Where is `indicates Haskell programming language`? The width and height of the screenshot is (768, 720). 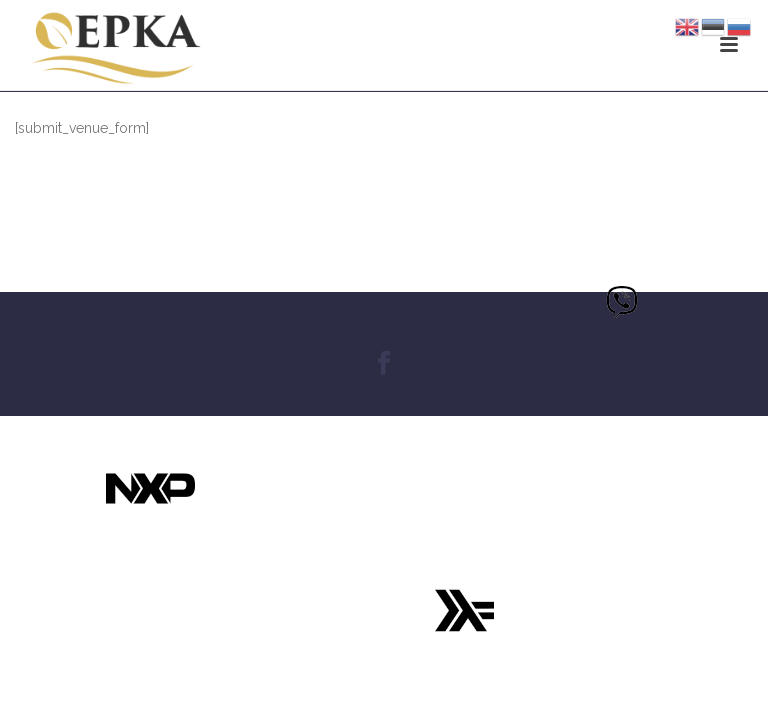 indicates Haskell programming language is located at coordinates (464, 610).